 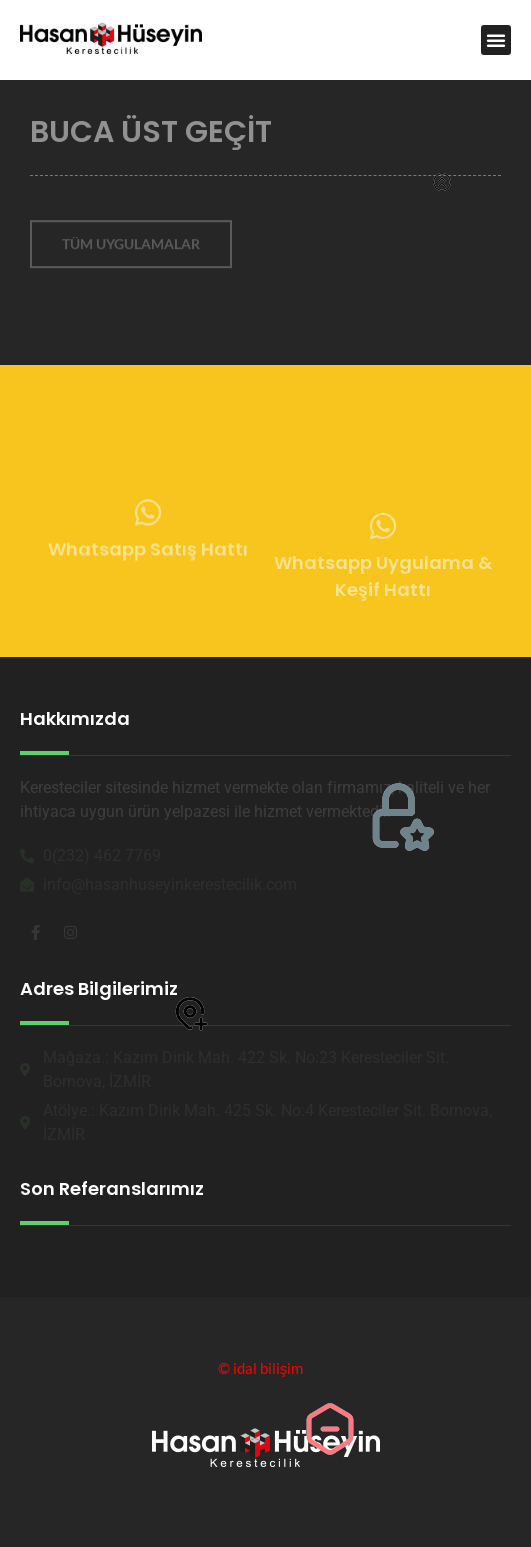 I want to click on scroll to top of page, so click(x=442, y=182).